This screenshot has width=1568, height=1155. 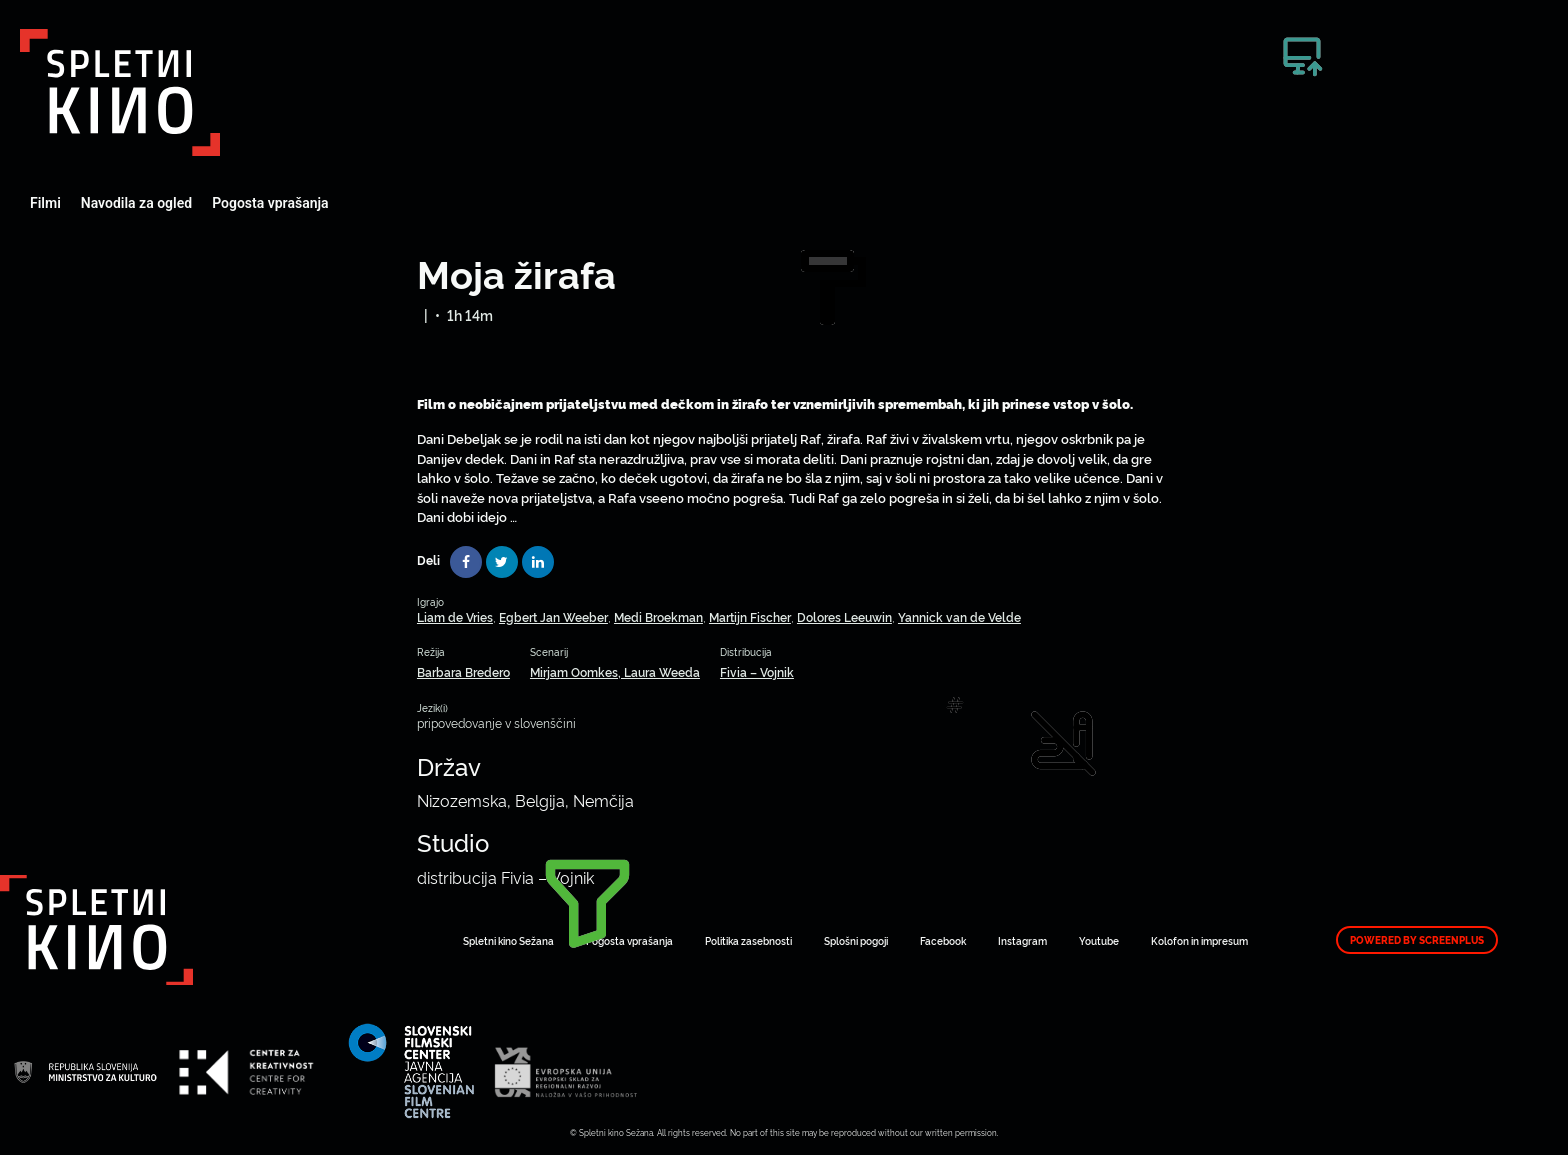 I want to click on upload content to desktop computer, so click(x=1302, y=56).